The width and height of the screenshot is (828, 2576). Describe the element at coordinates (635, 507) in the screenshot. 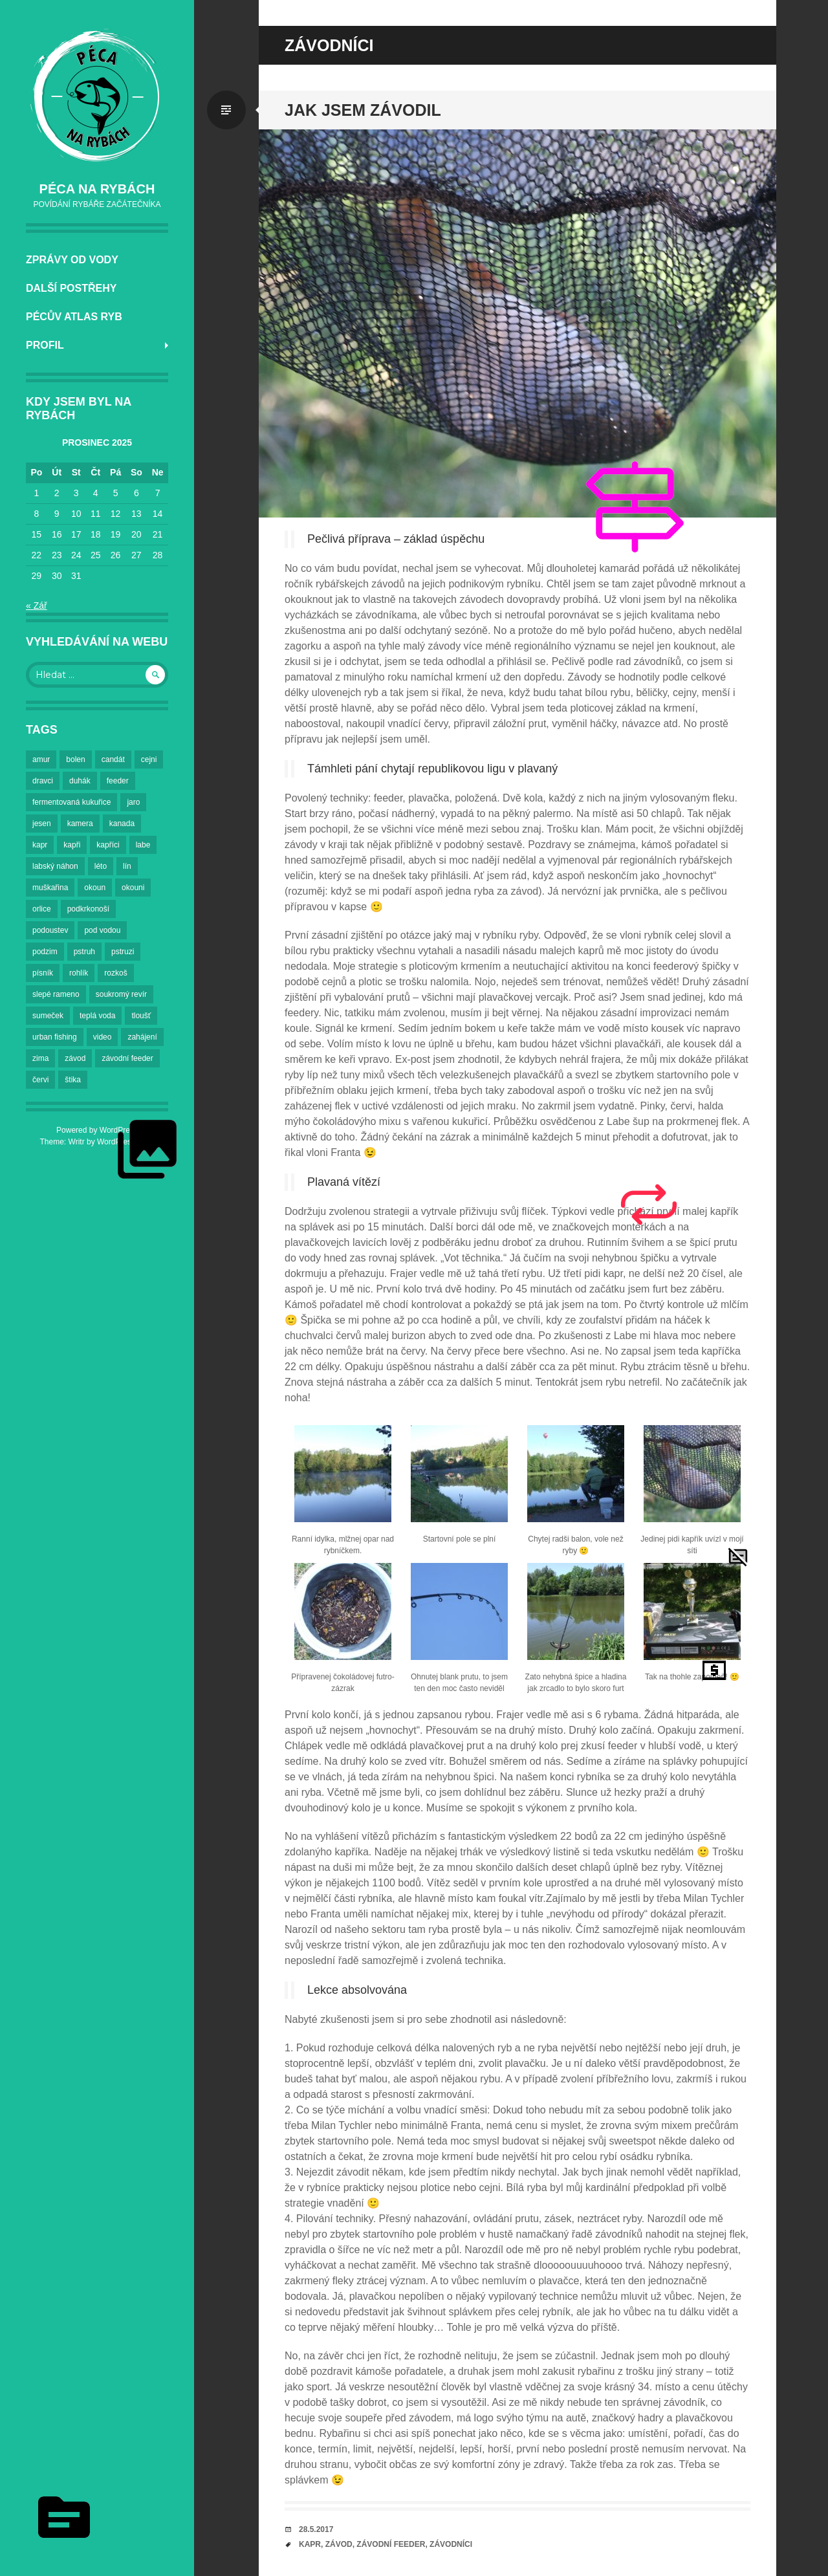

I see `navigate to directions or wayfinding options` at that location.